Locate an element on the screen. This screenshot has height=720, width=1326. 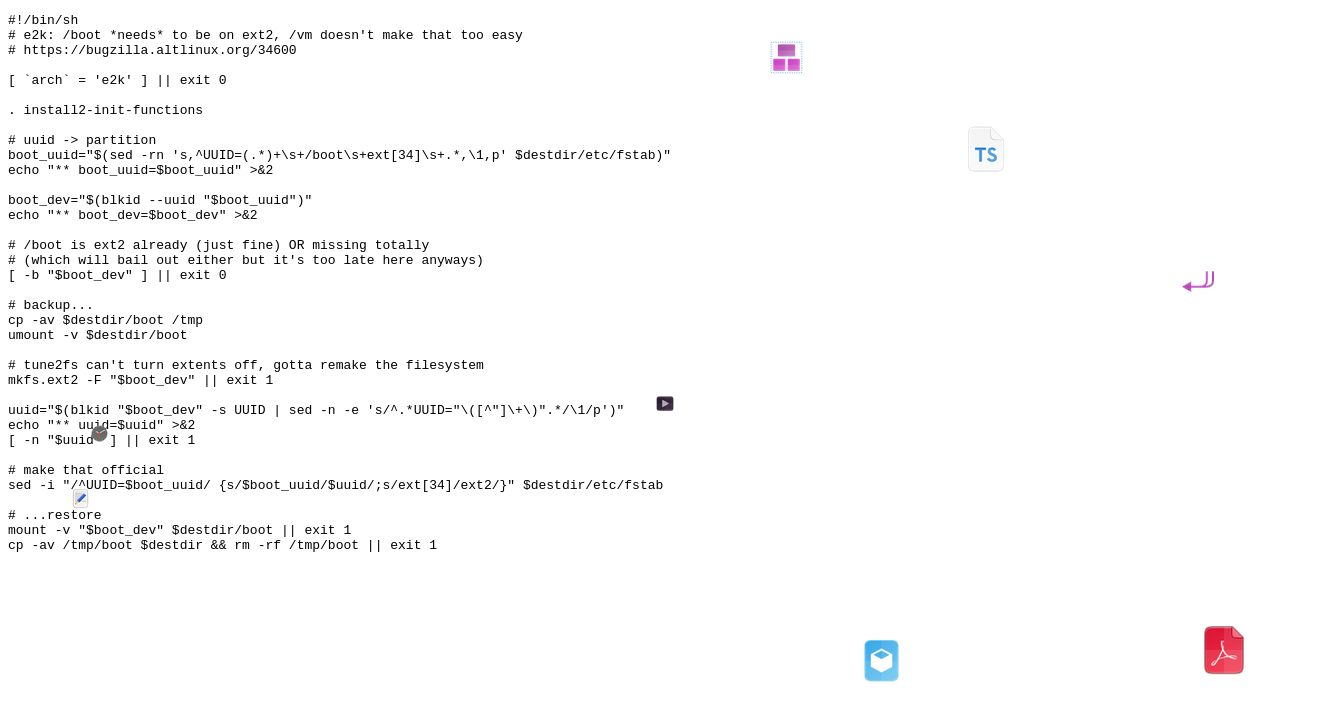
a typescript source code file is located at coordinates (986, 149).